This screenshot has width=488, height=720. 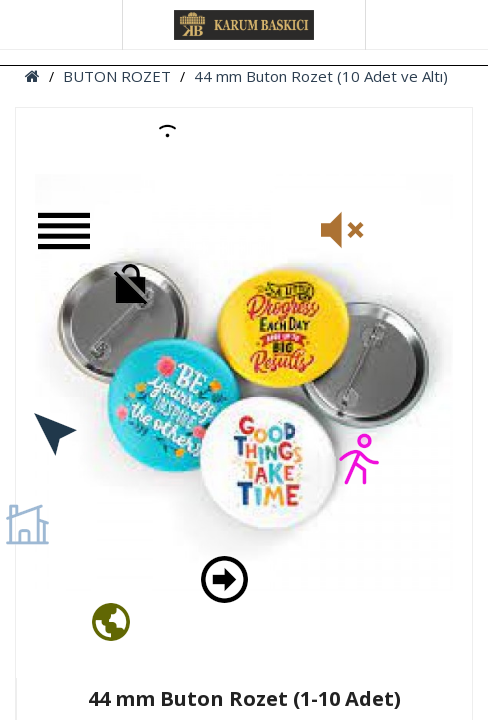 What do you see at coordinates (111, 622) in the screenshot?
I see `switch to global or worldwide view` at bounding box center [111, 622].